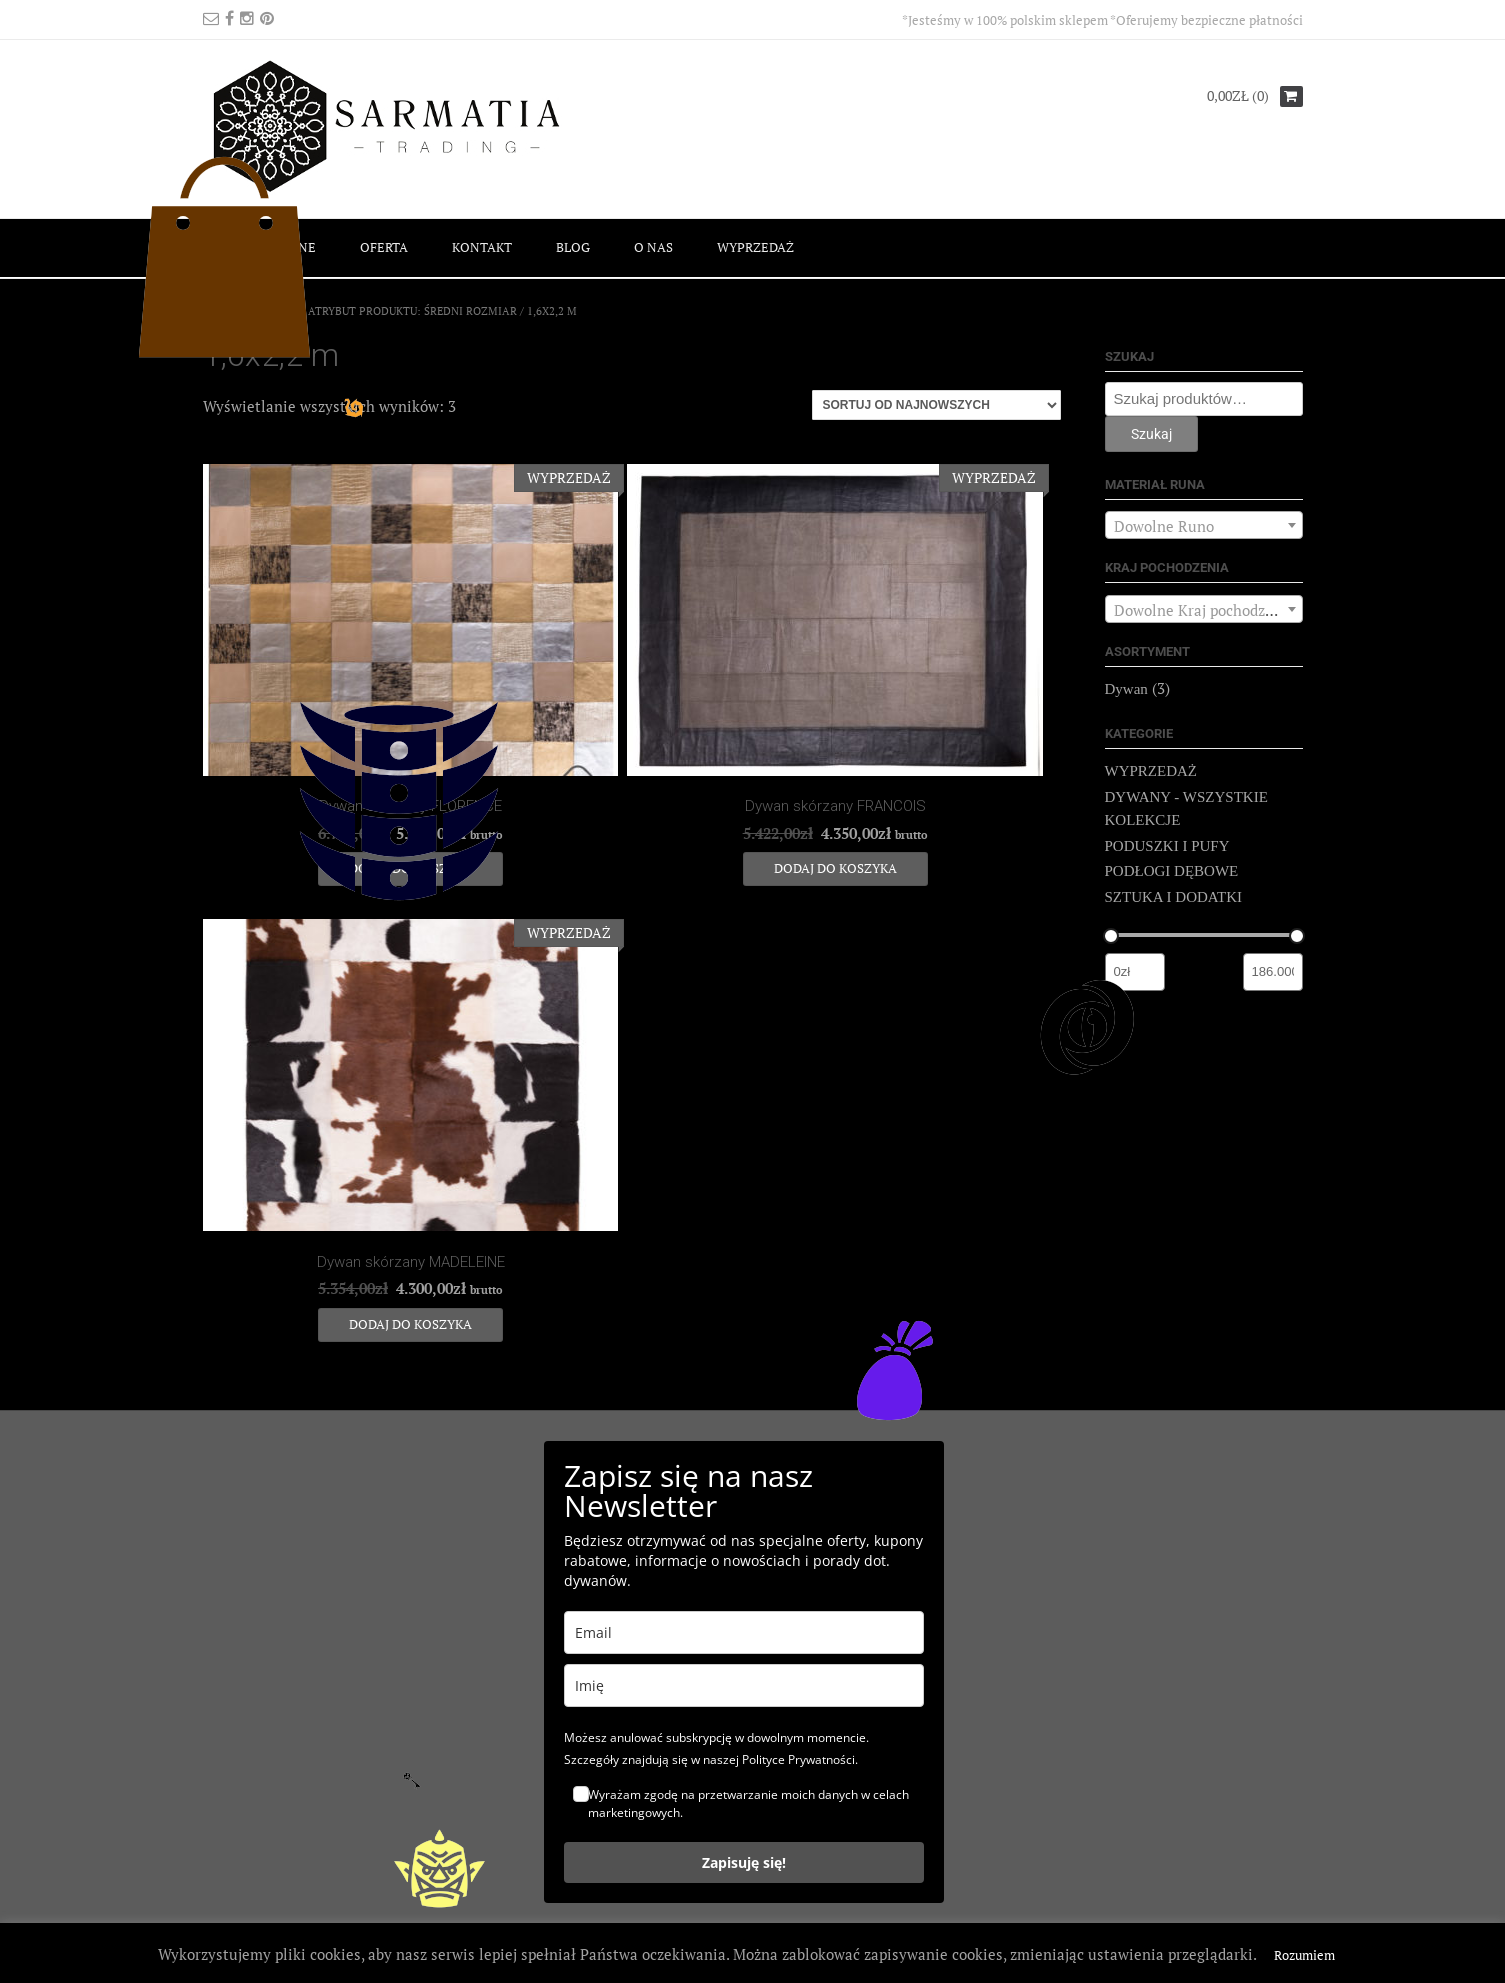 Image resolution: width=1505 pixels, height=1983 pixels. Describe the element at coordinates (412, 1781) in the screenshot. I see `access master or admin permissions` at that location.